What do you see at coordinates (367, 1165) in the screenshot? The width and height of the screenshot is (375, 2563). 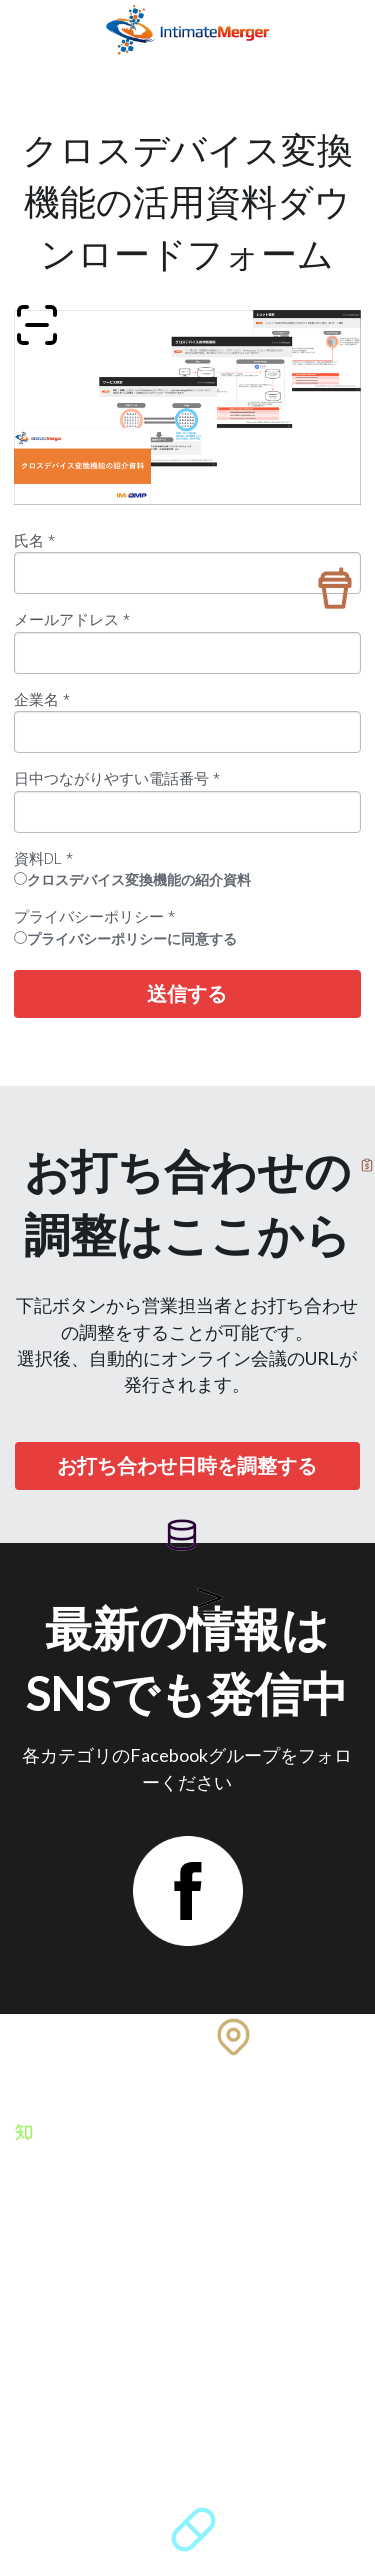 I see `view financial report` at bounding box center [367, 1165].